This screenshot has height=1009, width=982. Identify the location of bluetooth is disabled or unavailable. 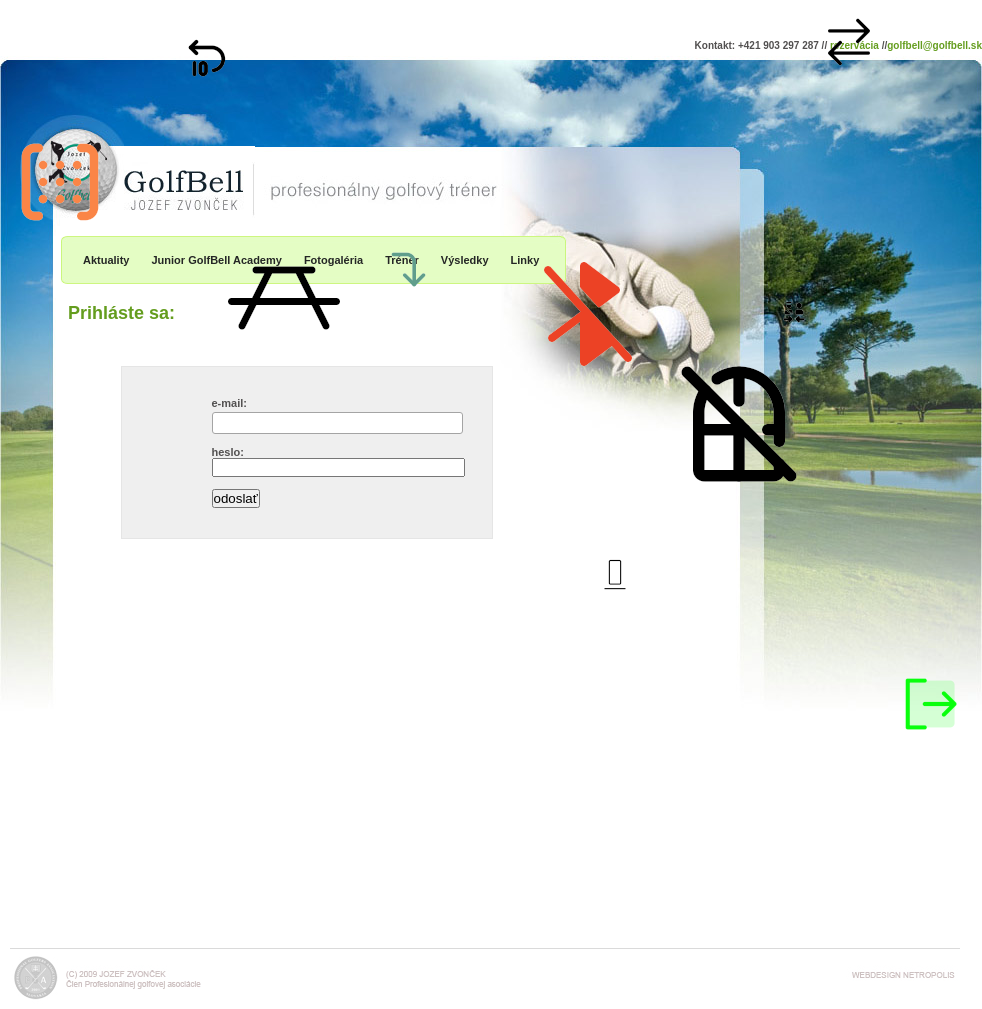
(584, 314).